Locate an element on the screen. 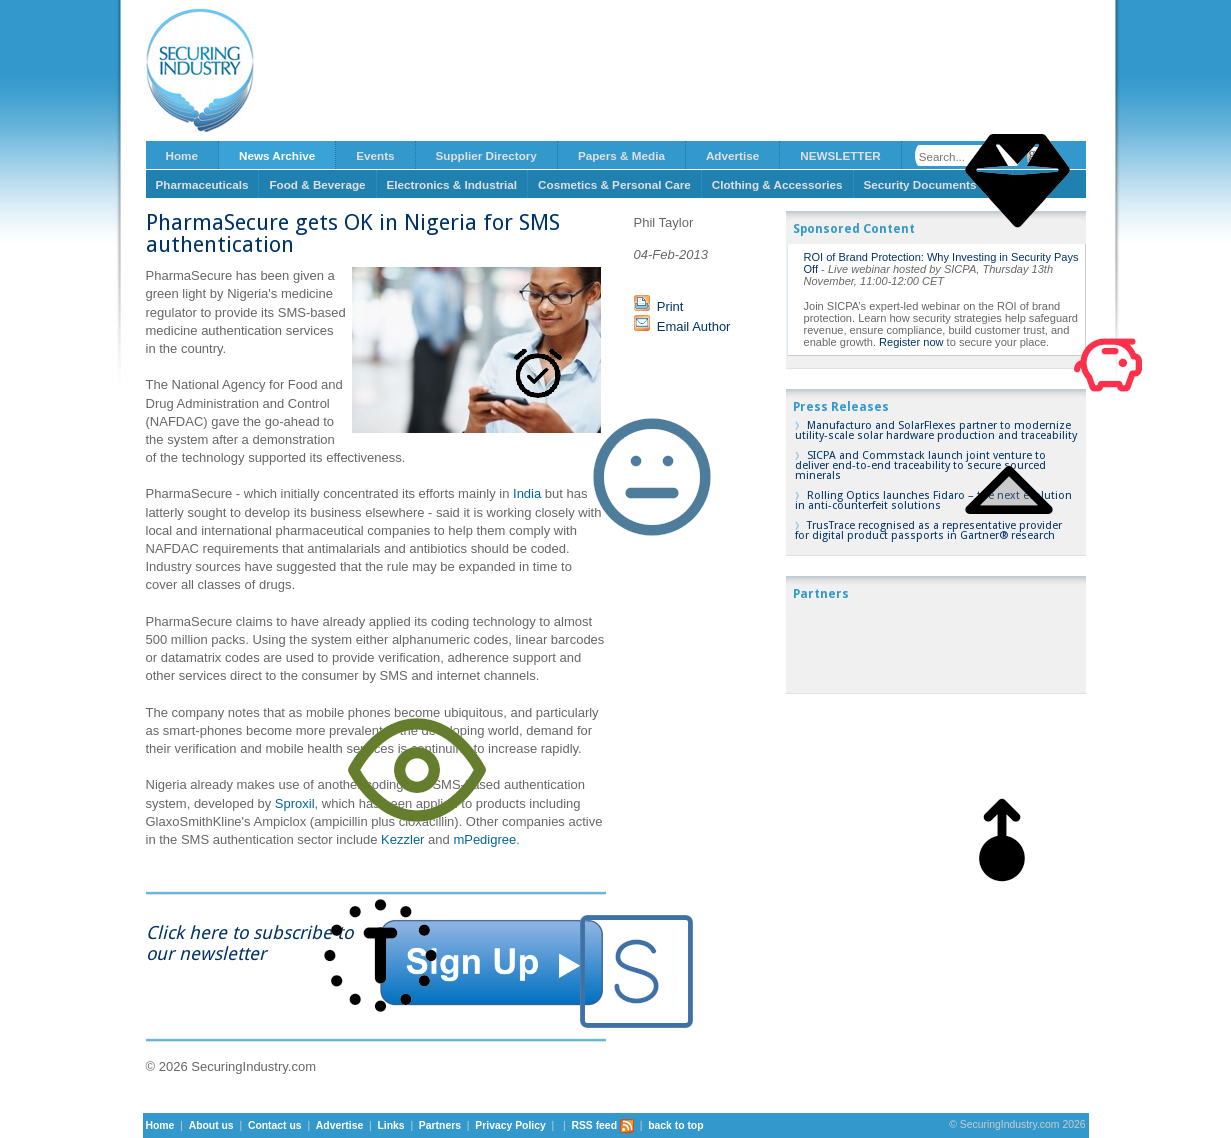  access savings or budget features is located at coordinates (1108, 365).